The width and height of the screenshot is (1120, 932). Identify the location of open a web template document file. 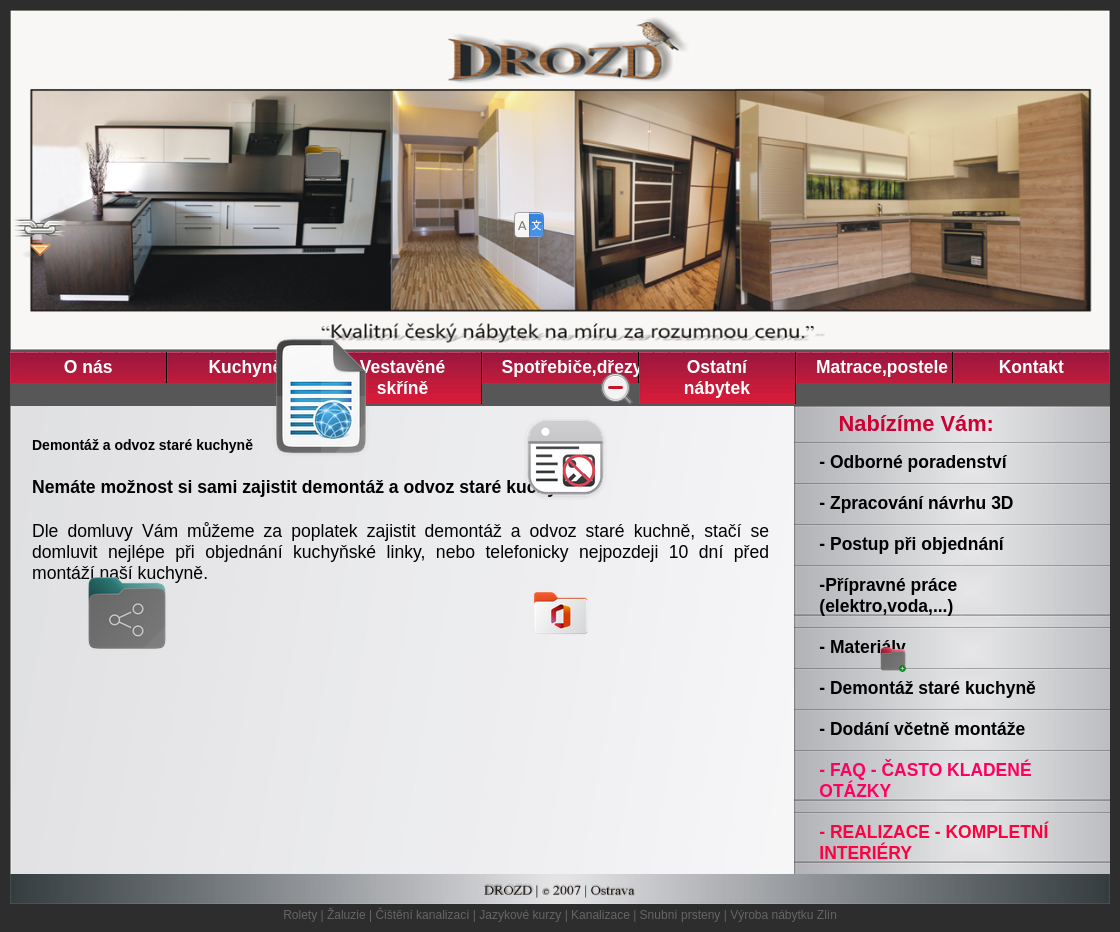
(321, 396).